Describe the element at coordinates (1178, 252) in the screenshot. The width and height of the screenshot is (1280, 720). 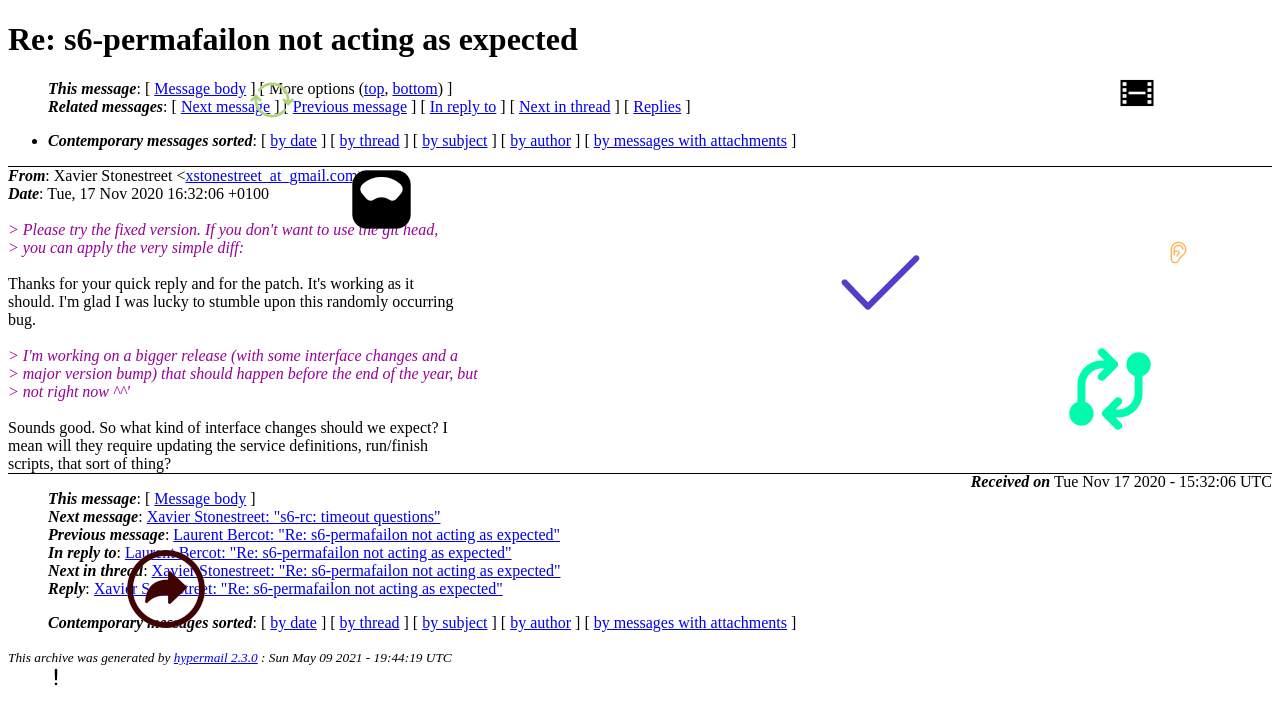
I see `accessibility settings for hearing features` at that location.